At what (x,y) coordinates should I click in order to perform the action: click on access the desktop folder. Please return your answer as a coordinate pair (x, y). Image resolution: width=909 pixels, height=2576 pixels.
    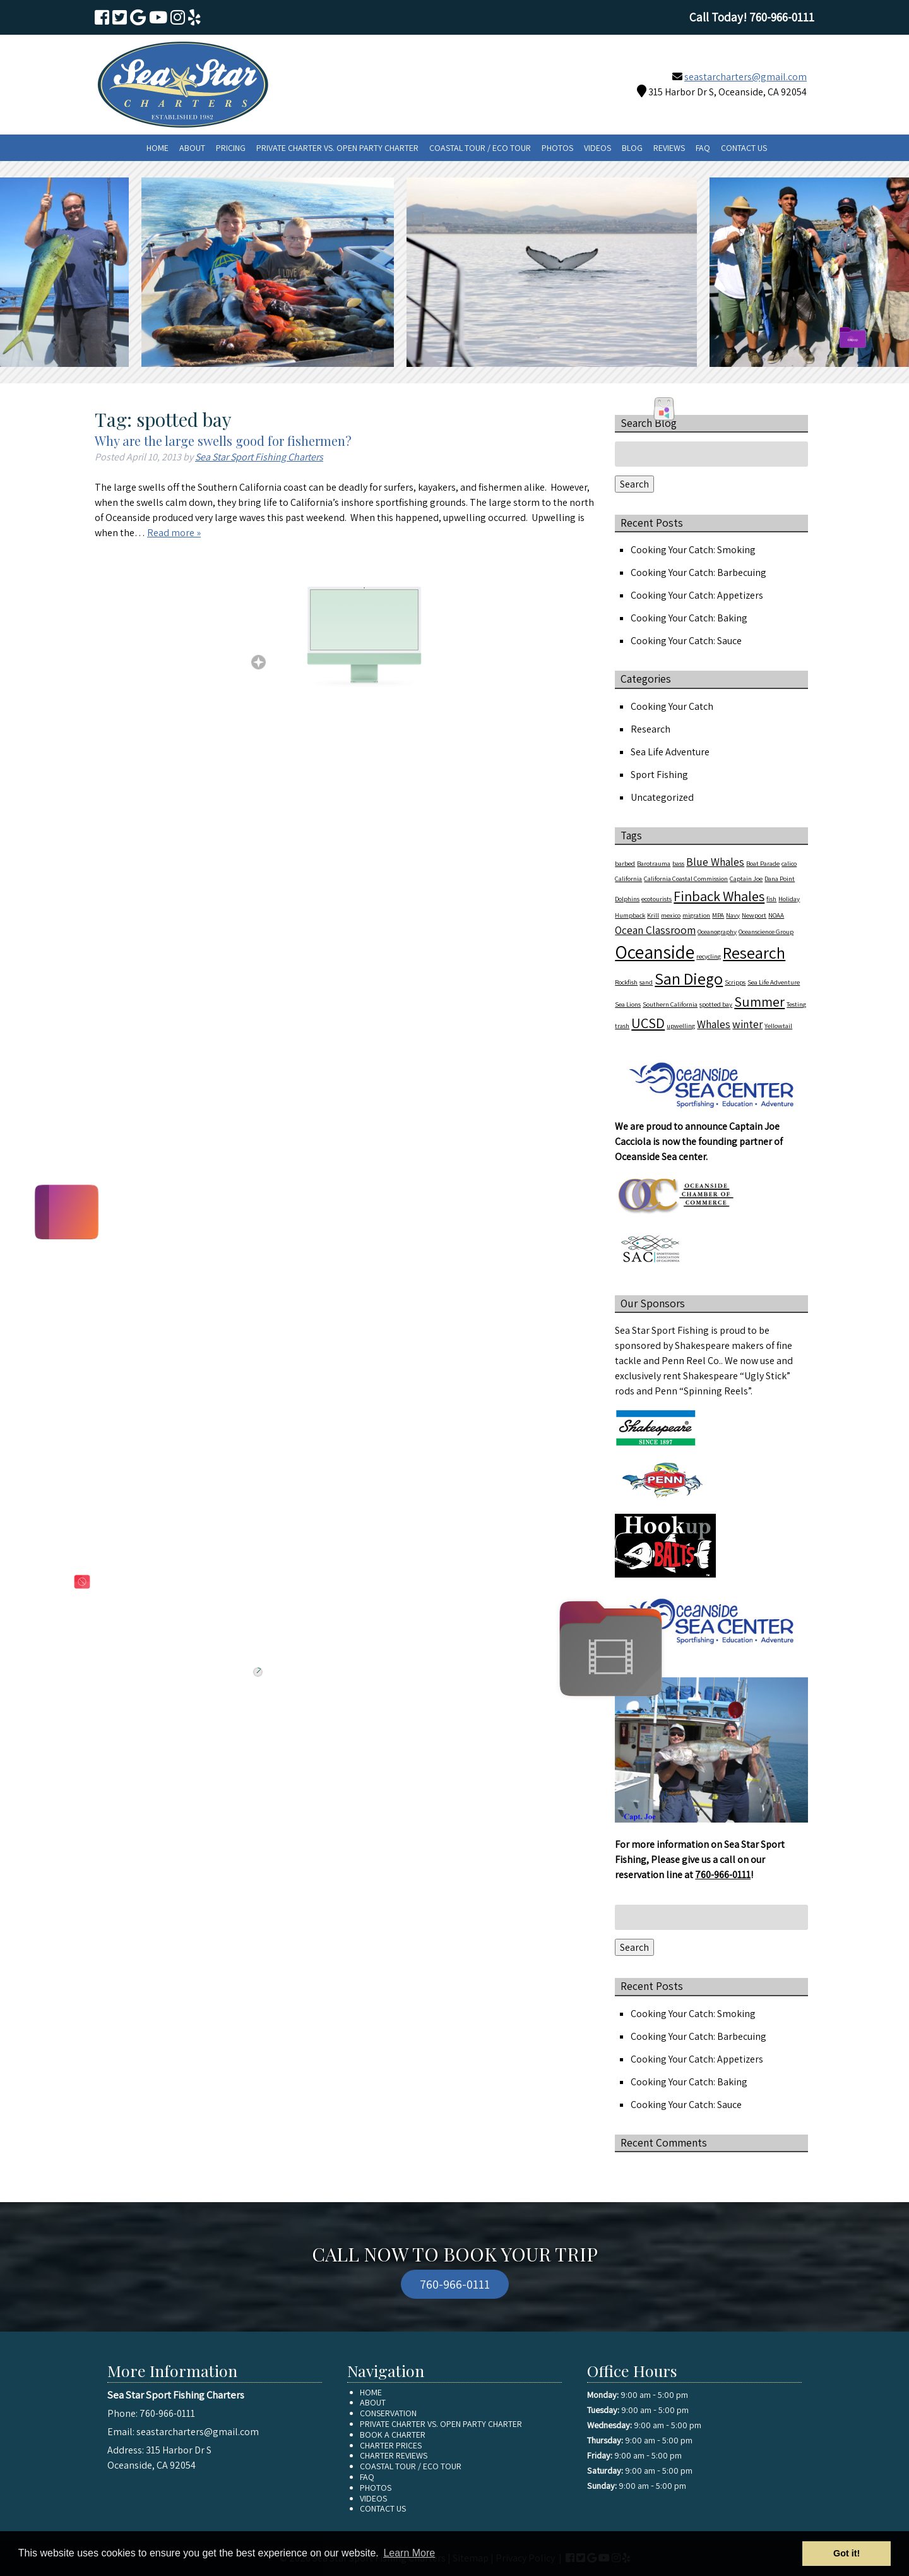
    Looking at the image, I should click on (66, 1209).